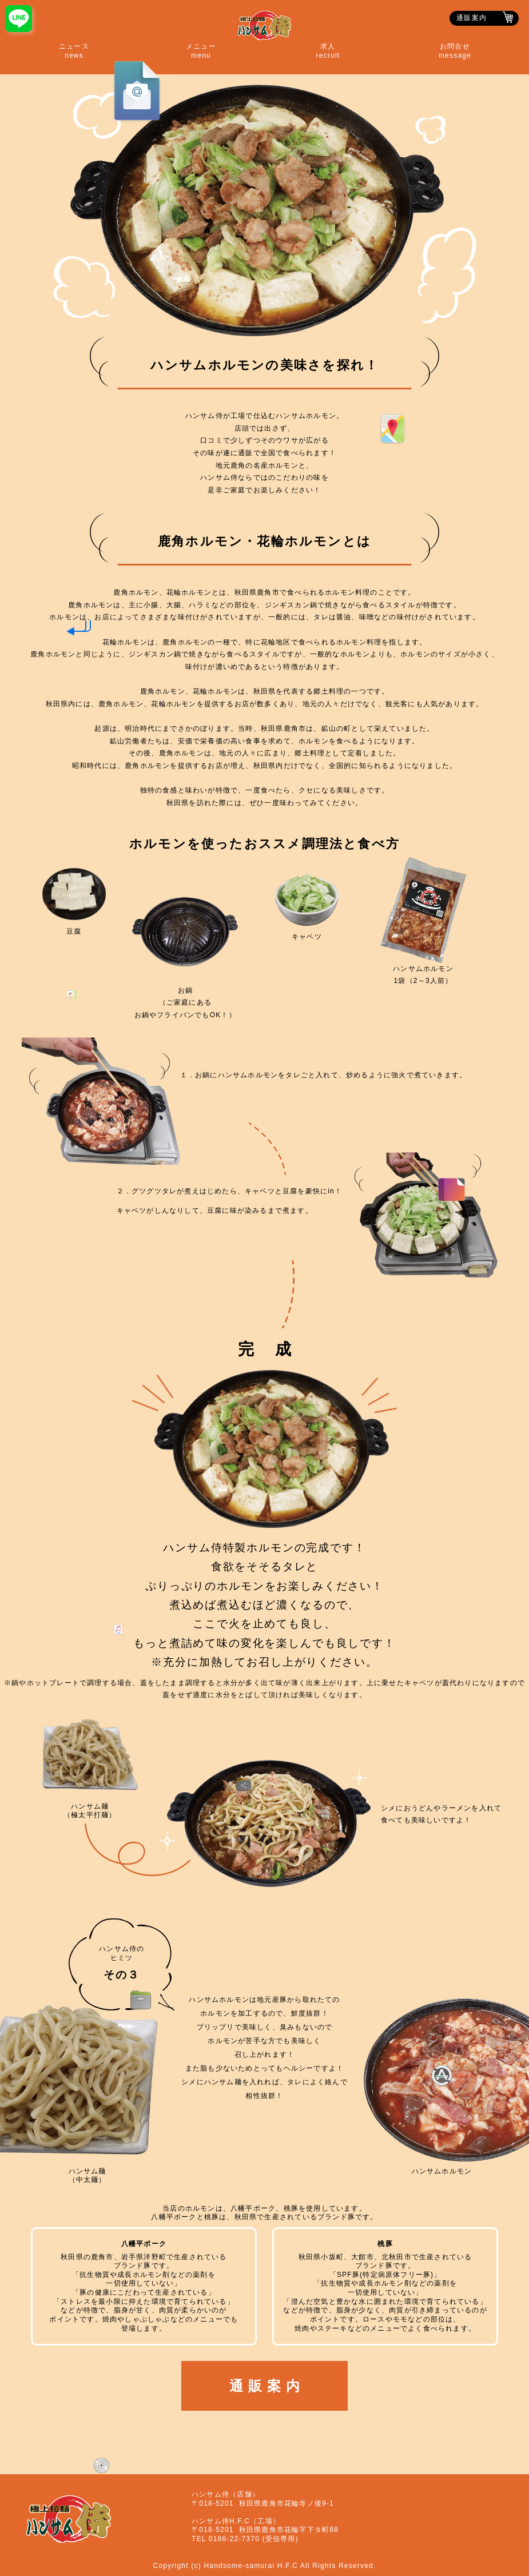 This screenshot has width=529, height=2576. I want to click on microsoft outlook email file, so click(137, 90).